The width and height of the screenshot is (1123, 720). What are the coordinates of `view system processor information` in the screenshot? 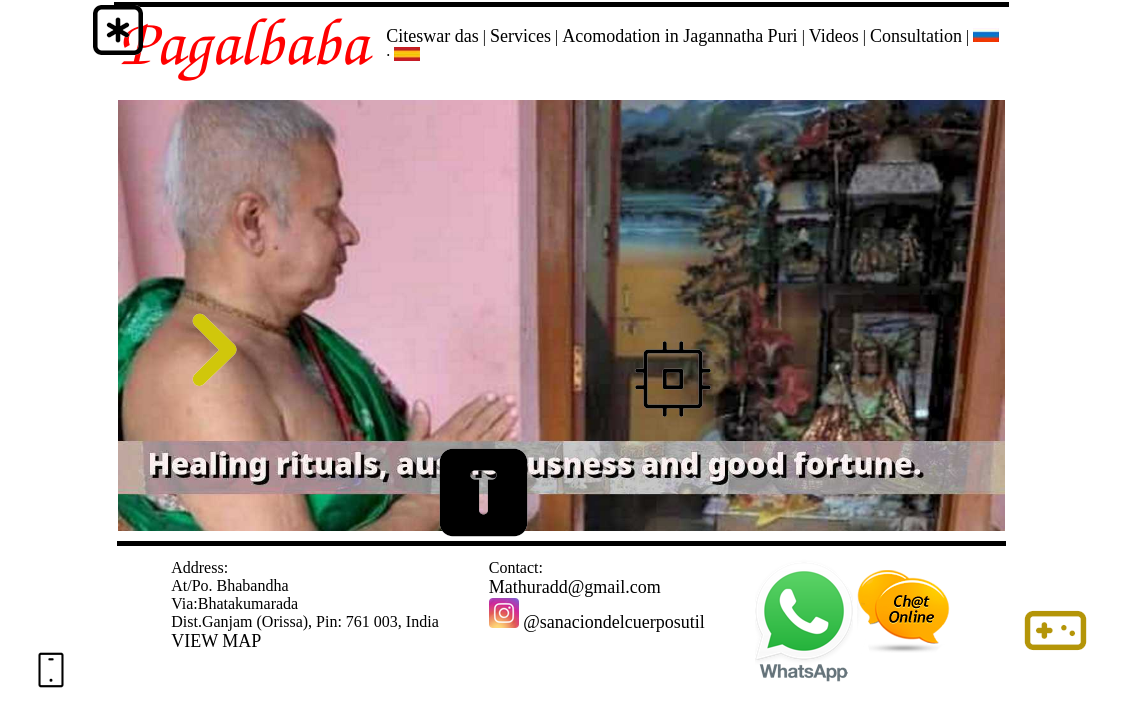 It's located at (673, 379).